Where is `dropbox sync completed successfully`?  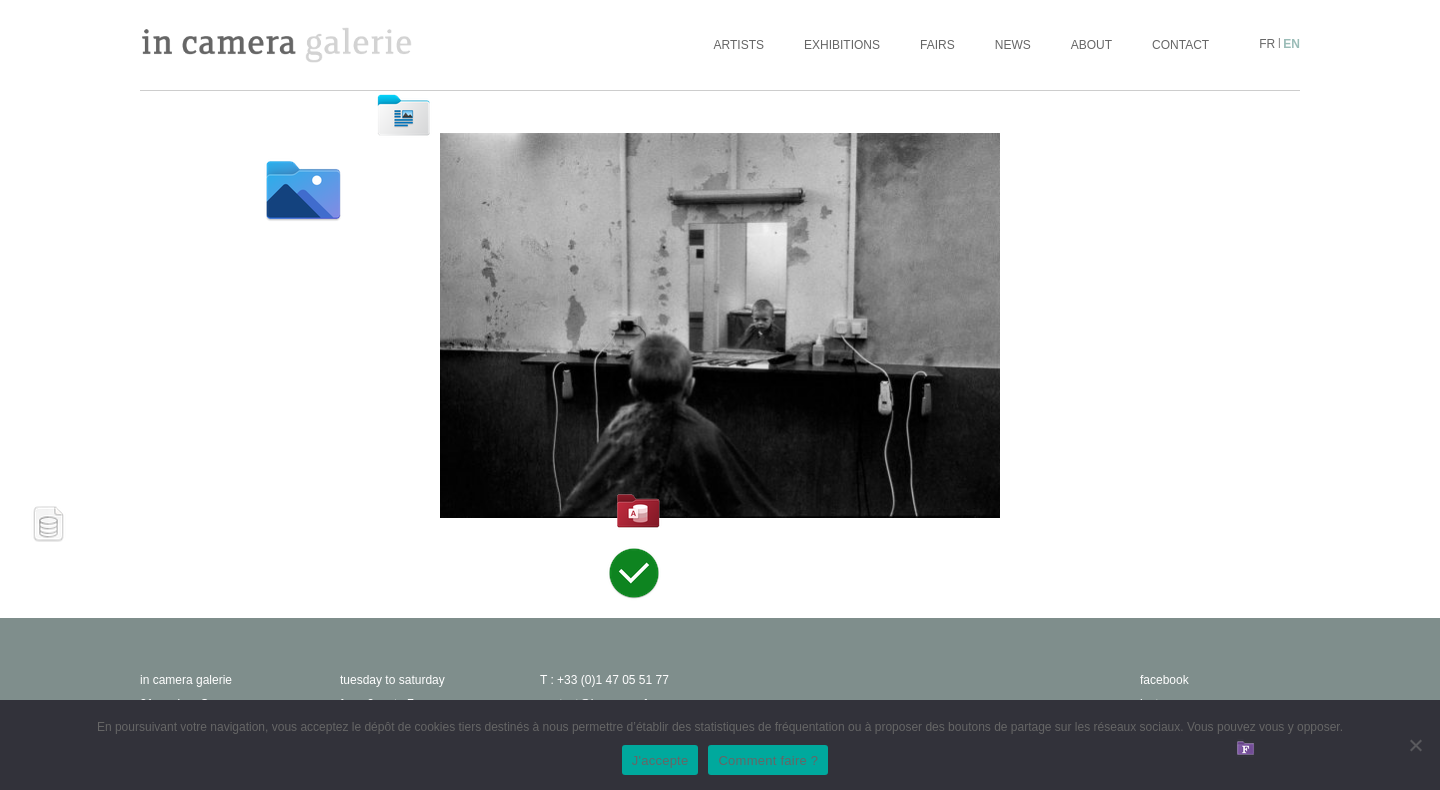
dropbox sync completed successfully is located at coordinates (634, 573).